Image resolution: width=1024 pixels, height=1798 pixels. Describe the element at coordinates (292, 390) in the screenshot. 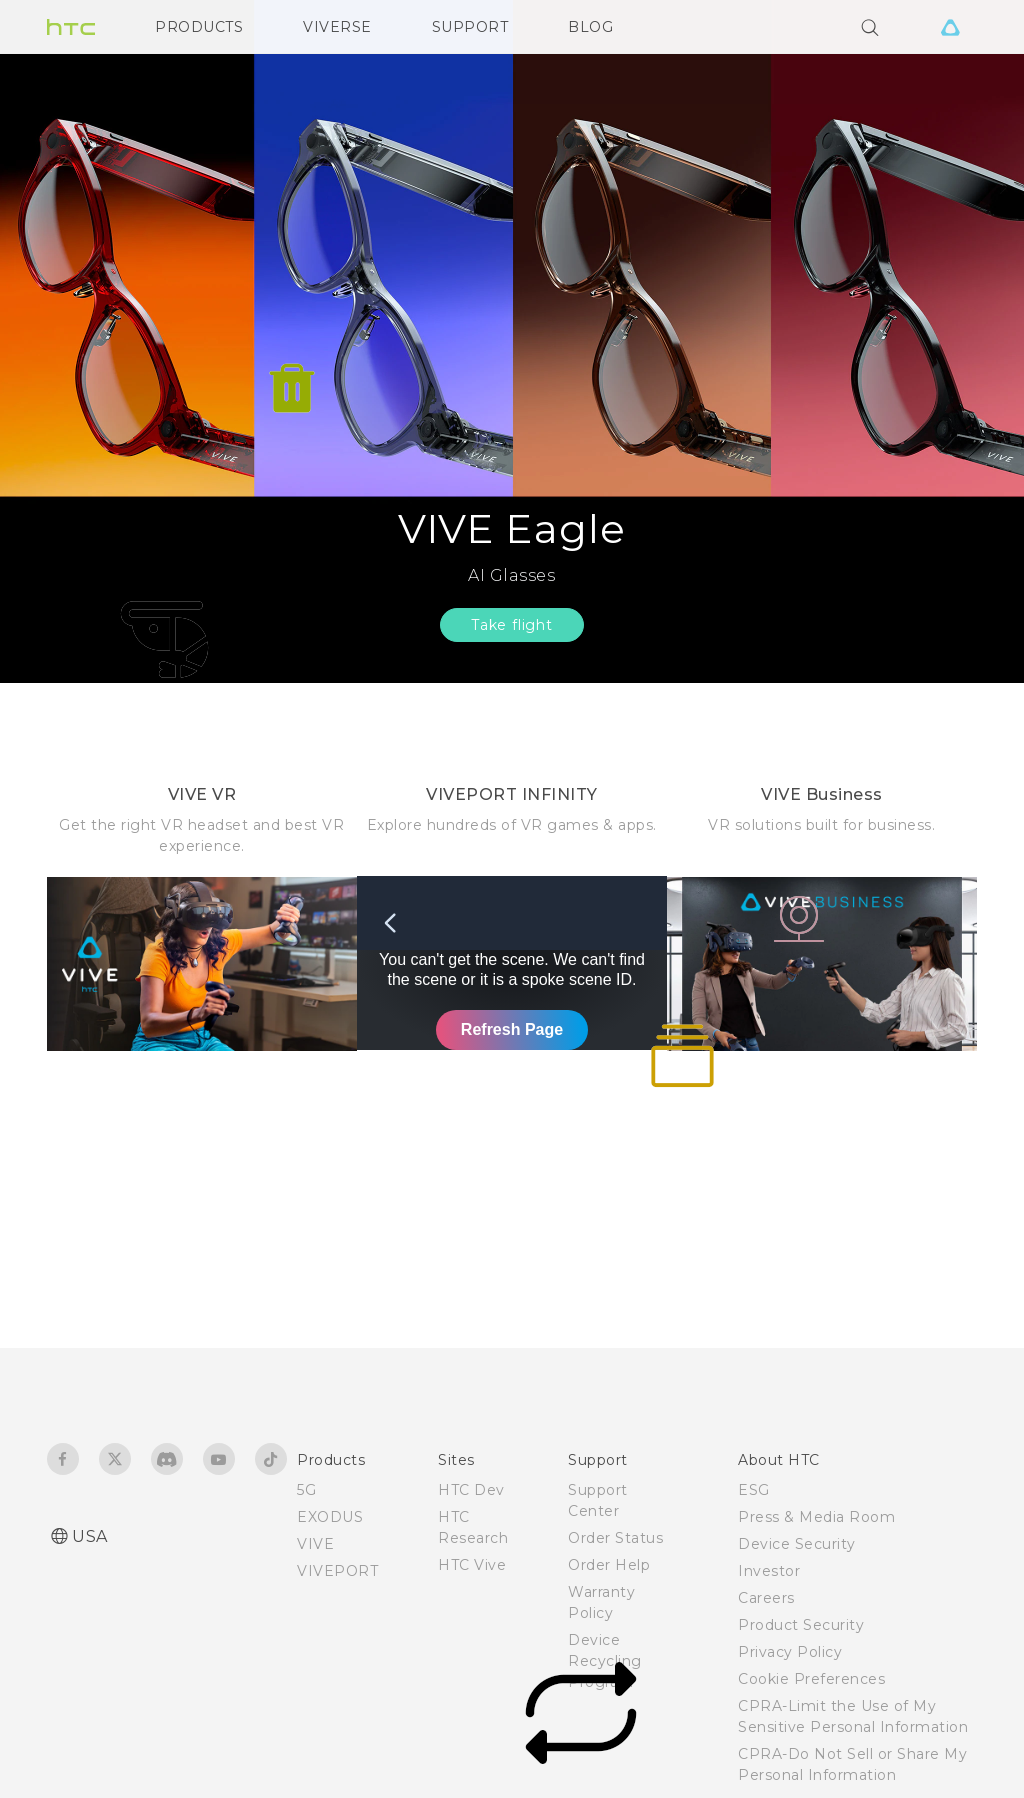

I see `delete this item` at that location.